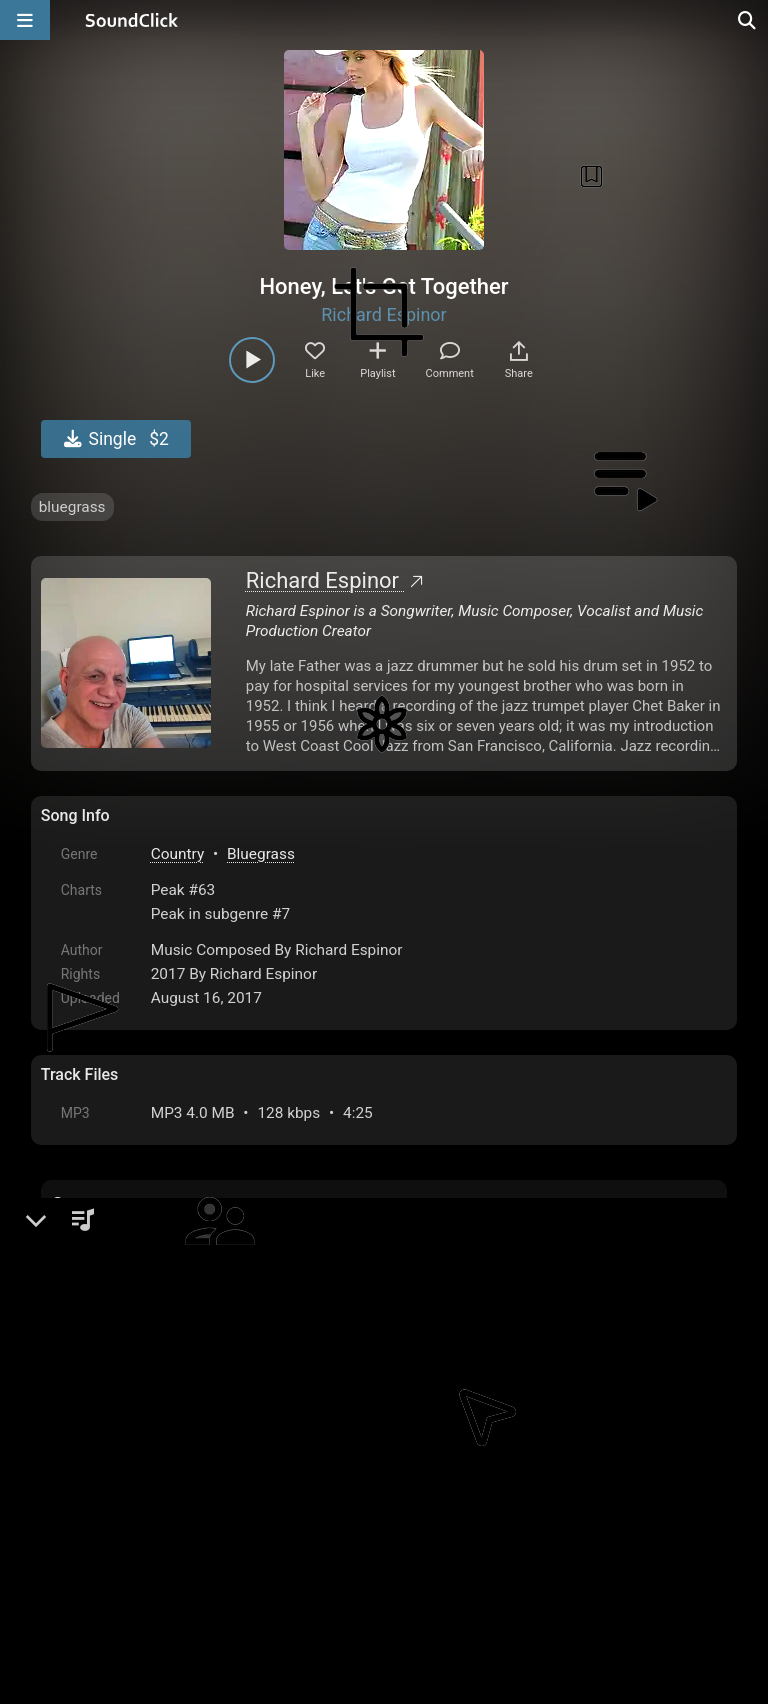 The image size is (768, 1704). What do you see at coordinates (629, 478) in the screenshot?
I see `play all items in a playlist` at bounding box center [629, 478].